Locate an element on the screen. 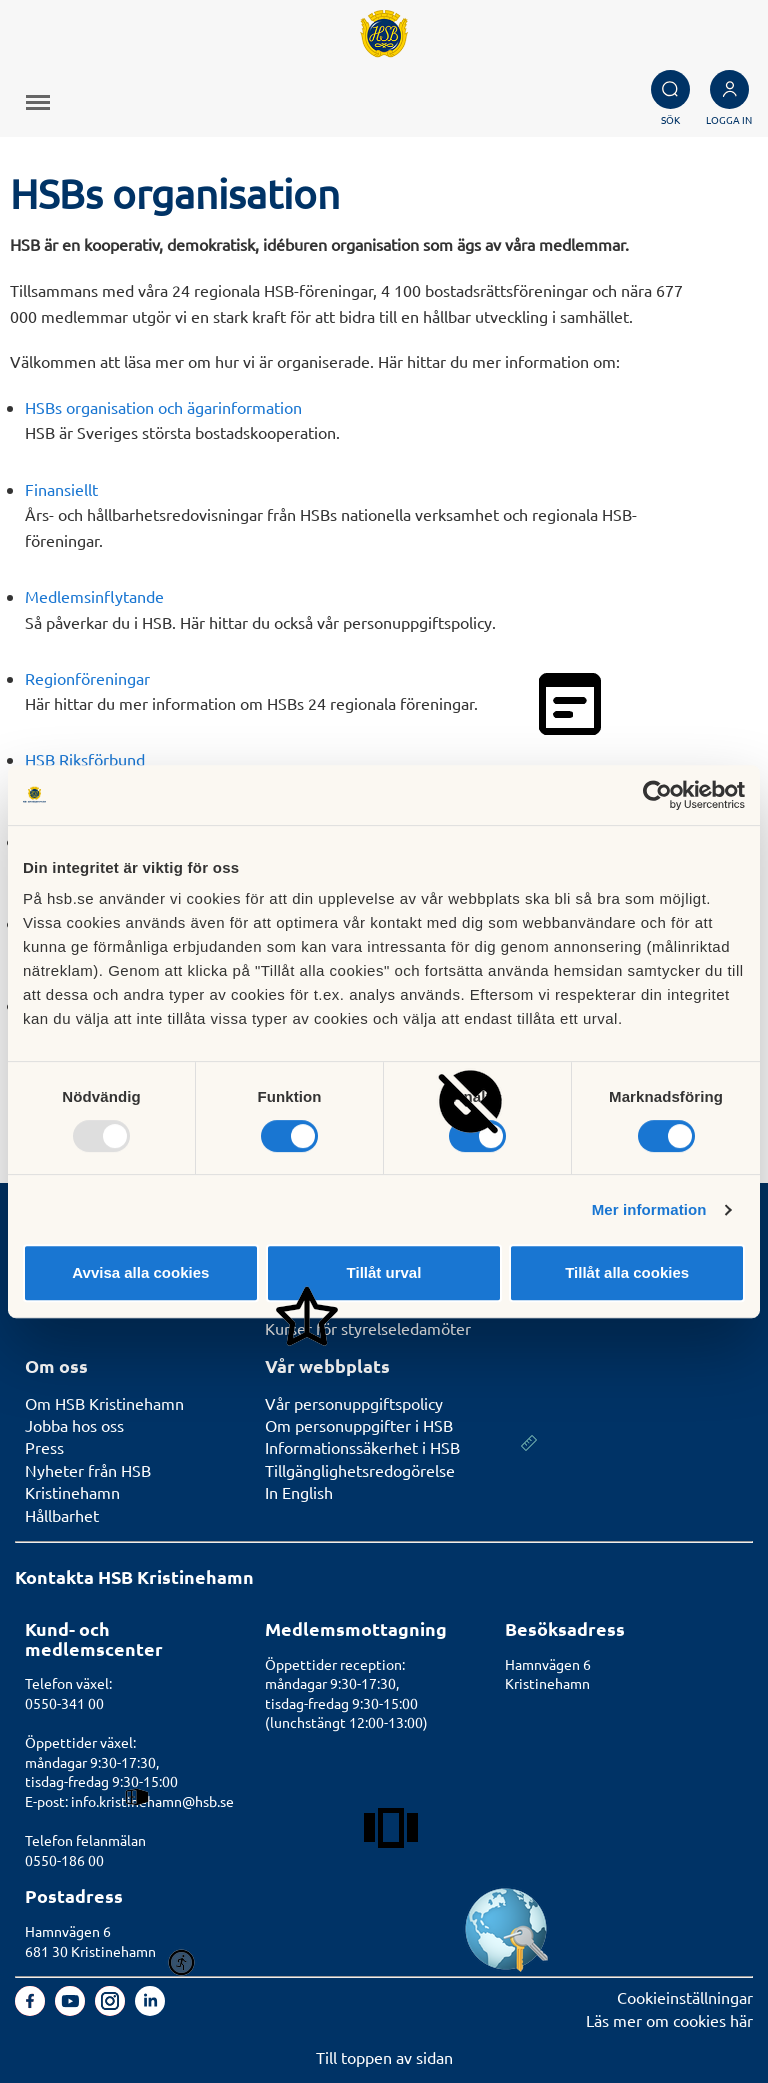 This screenshot has width=768, height=2083. indicates content is unpublished or hidden from public view is located at coordinates (470, 1101).